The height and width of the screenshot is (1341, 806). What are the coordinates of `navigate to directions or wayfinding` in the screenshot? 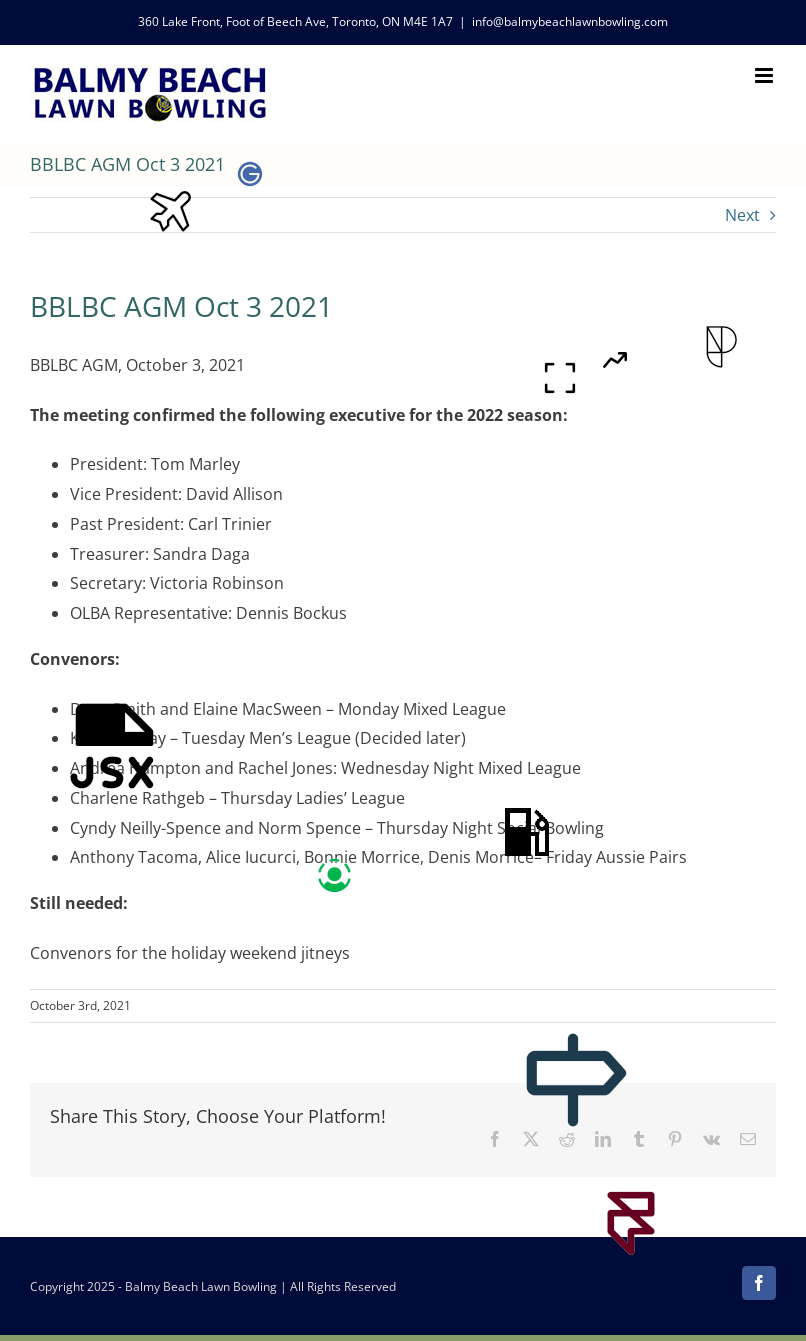 It's located at (573, 1080).